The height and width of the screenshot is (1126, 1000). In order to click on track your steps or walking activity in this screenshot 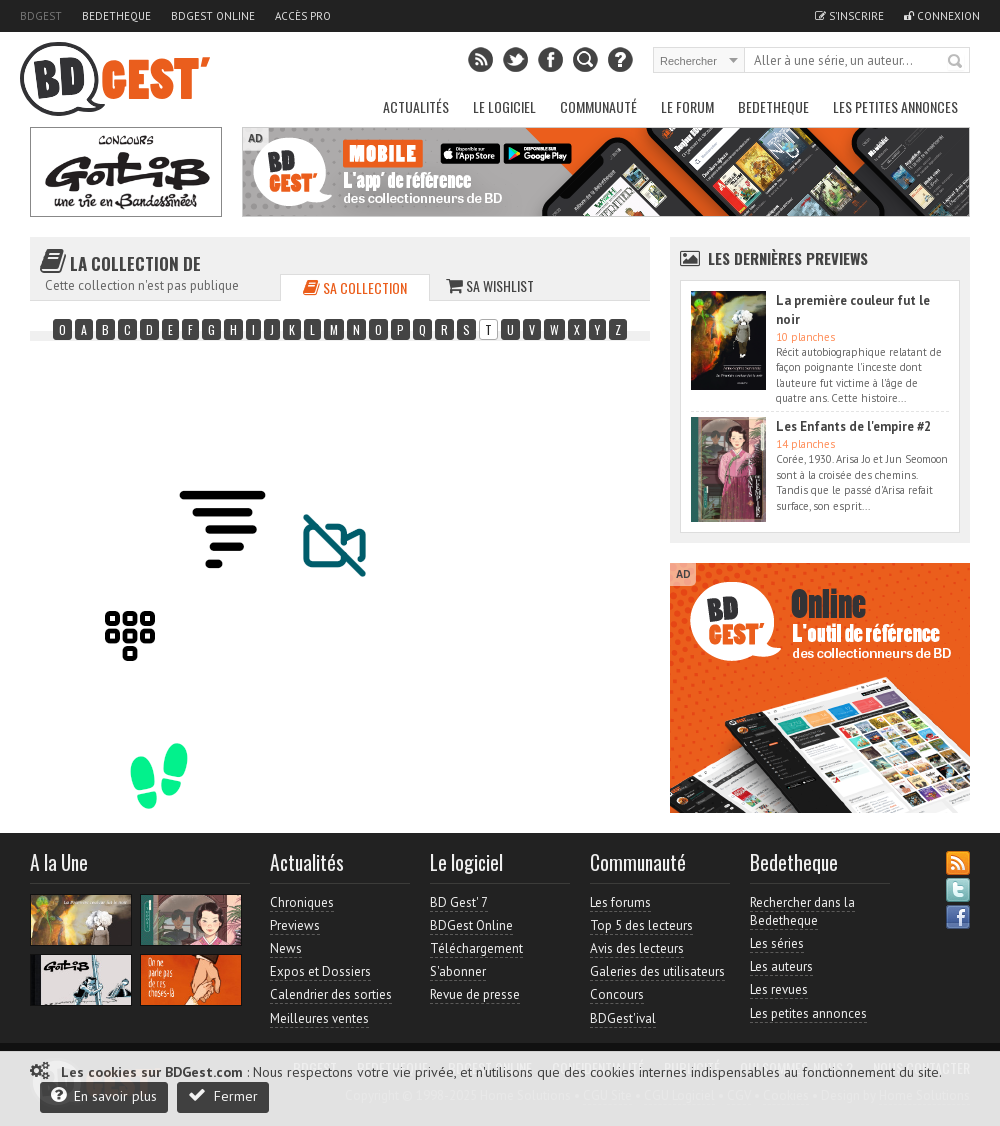, I will do `click(159, 776)`.